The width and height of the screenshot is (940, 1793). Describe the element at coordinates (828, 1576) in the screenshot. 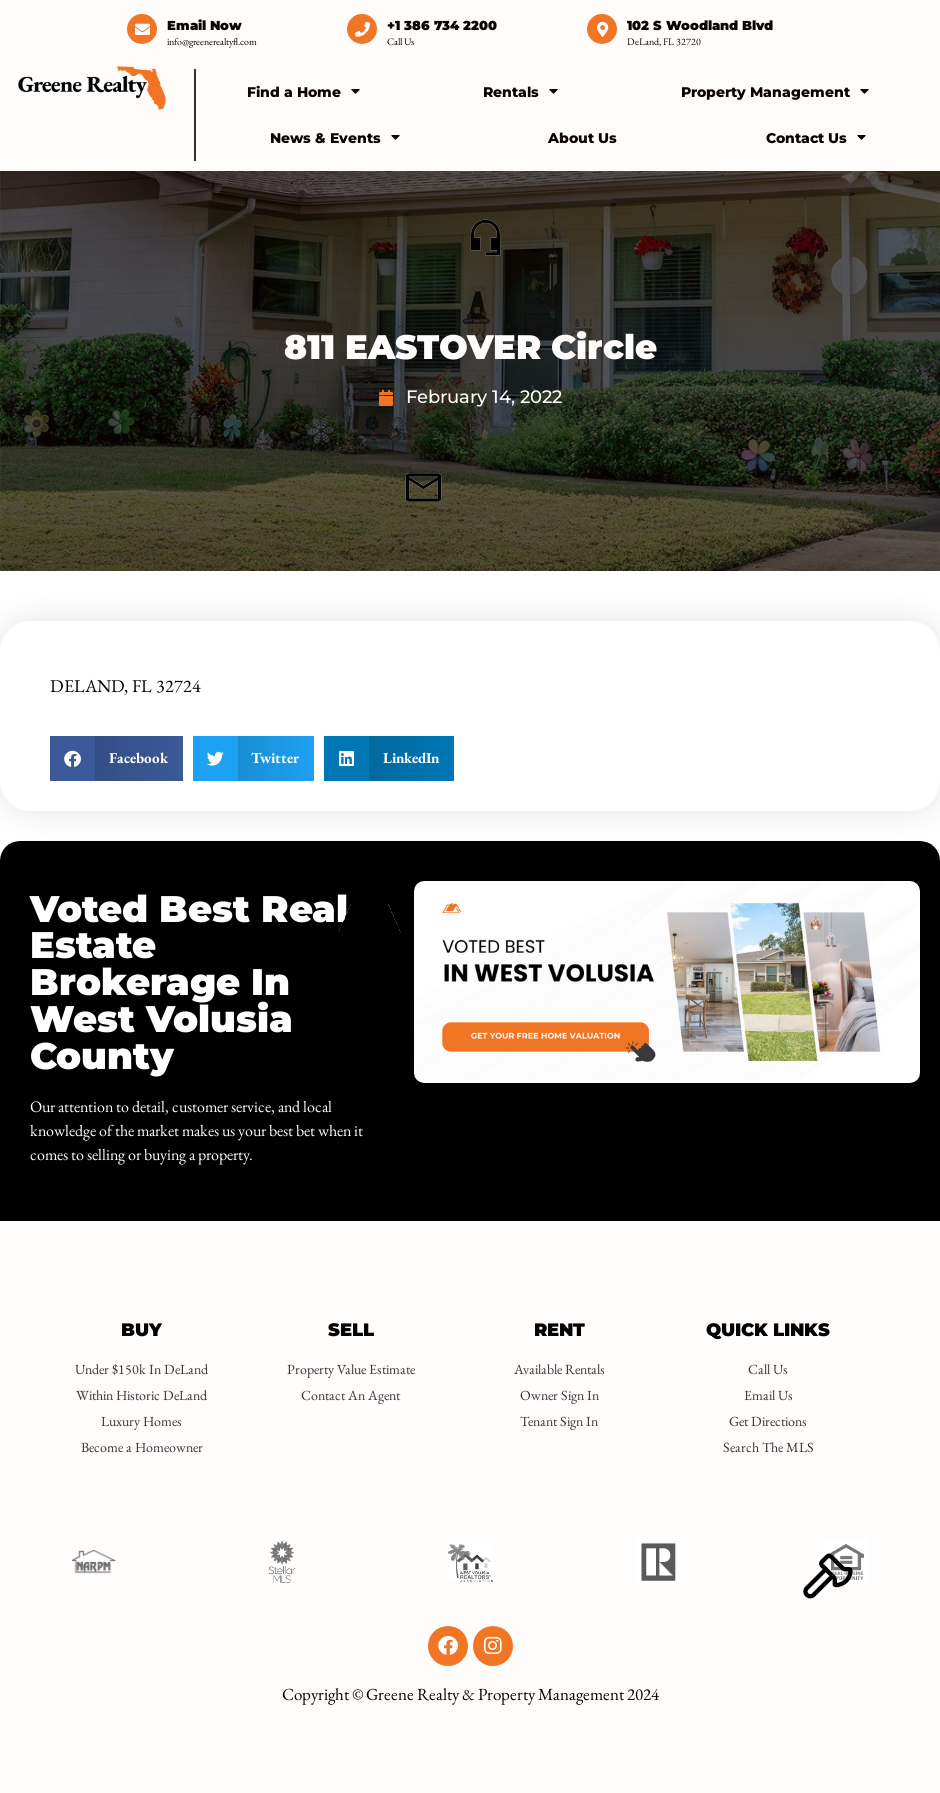

I see `access crafting or building tools` at that location.